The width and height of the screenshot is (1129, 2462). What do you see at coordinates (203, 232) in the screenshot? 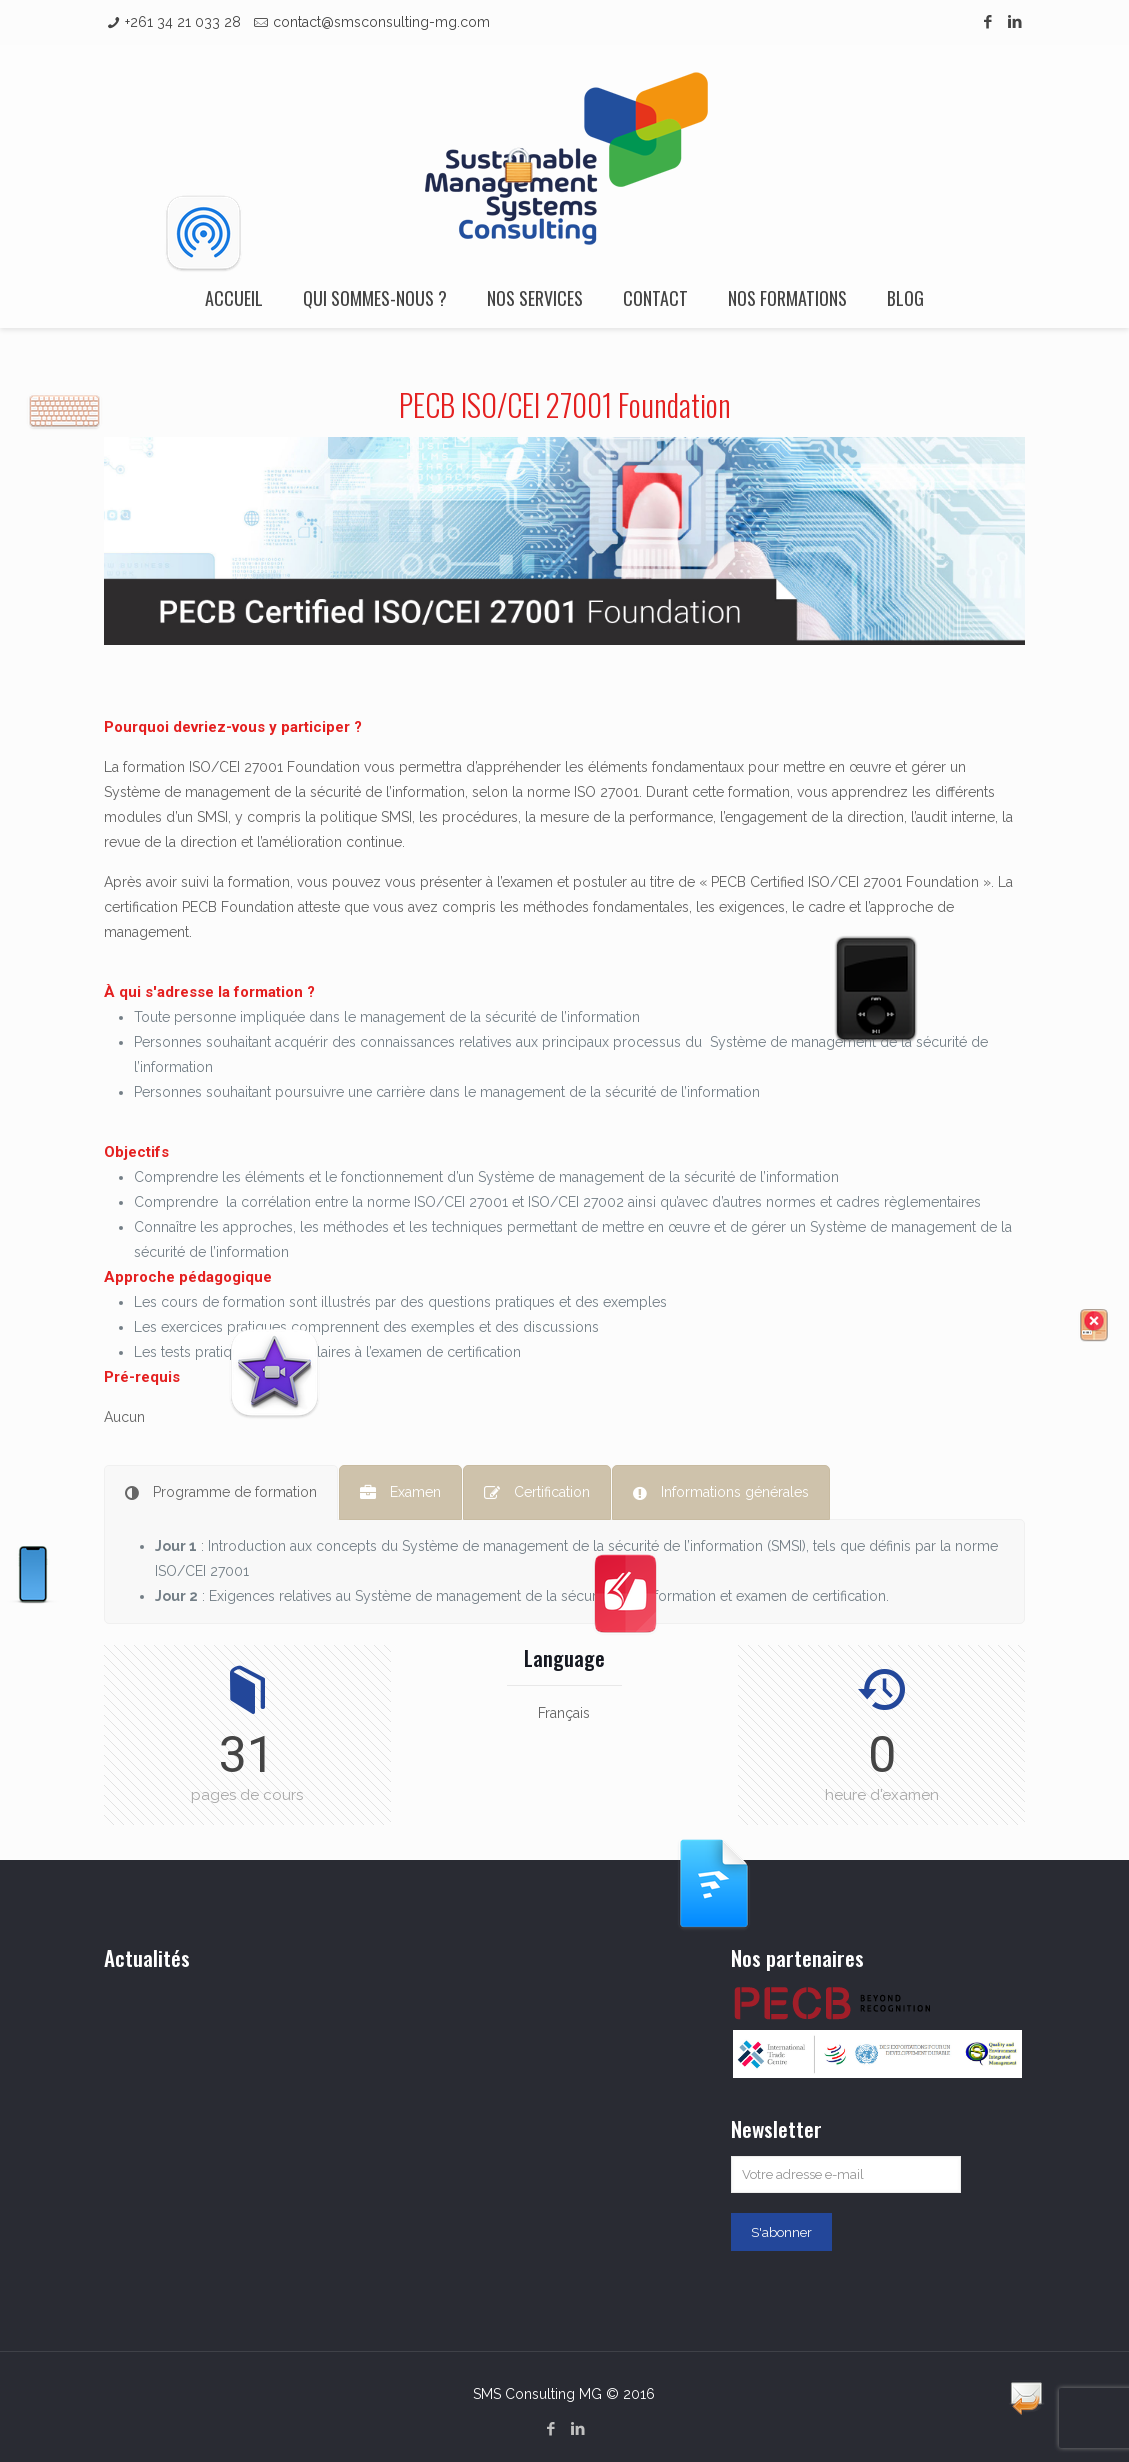
I see `open AirDrop to share files wirelessly` at bounding box center [203, 232].